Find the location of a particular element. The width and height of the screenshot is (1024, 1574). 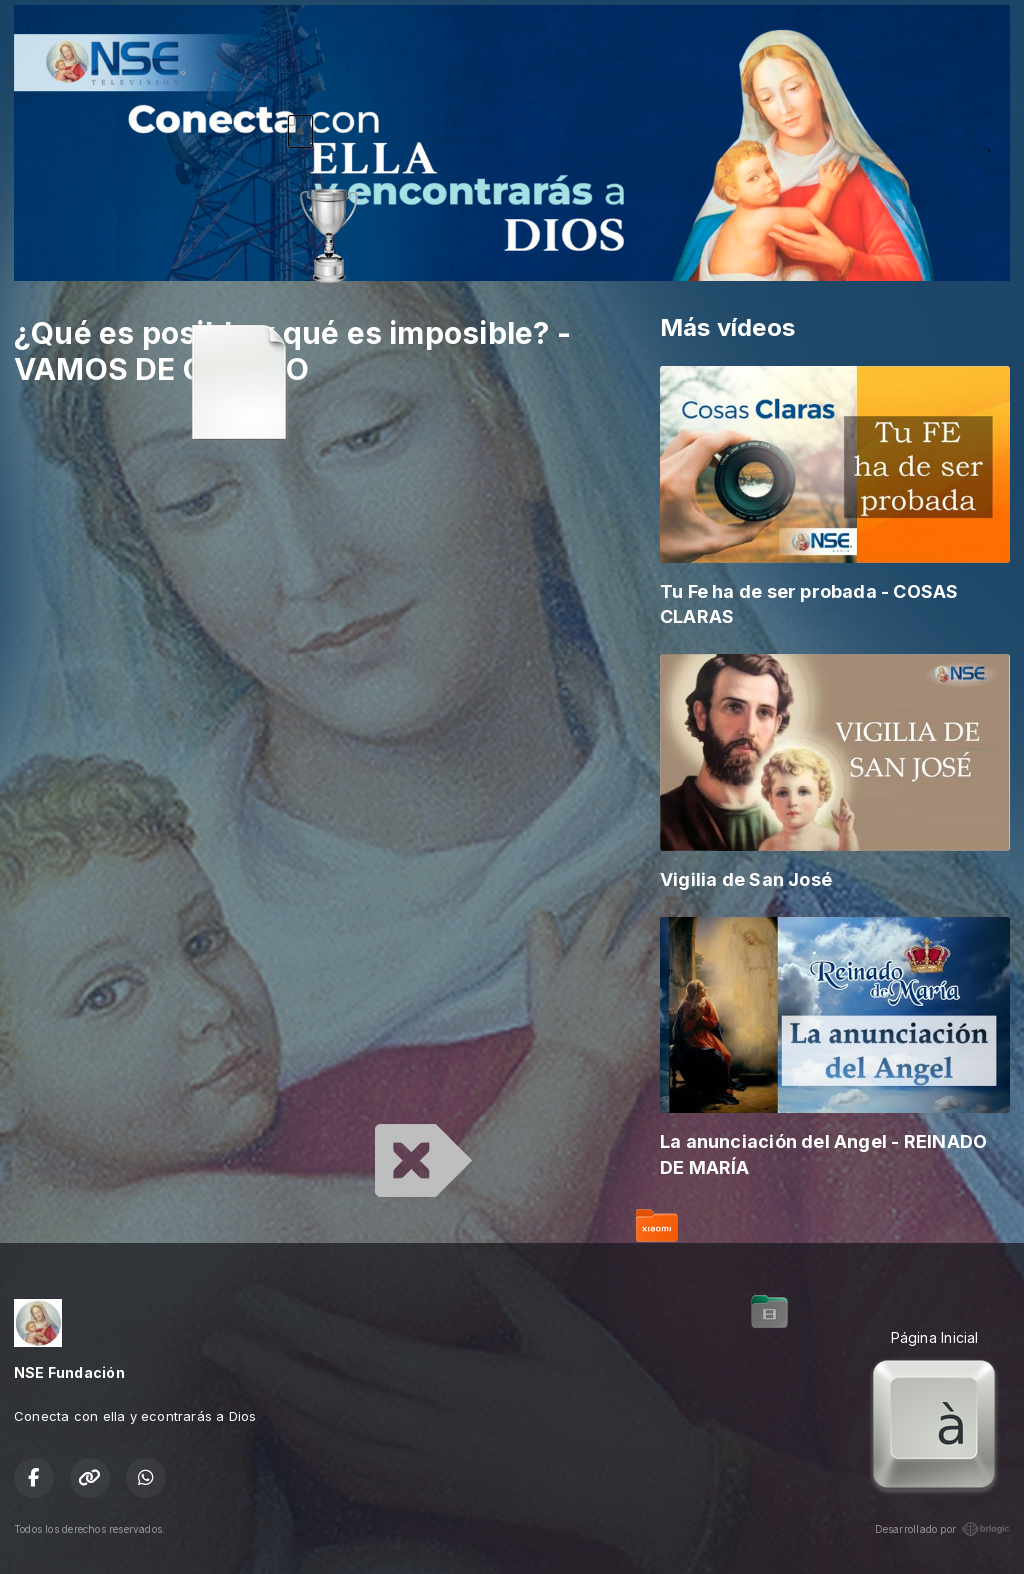

open character map to insert special symbols is located at coordinates (934, 1427).